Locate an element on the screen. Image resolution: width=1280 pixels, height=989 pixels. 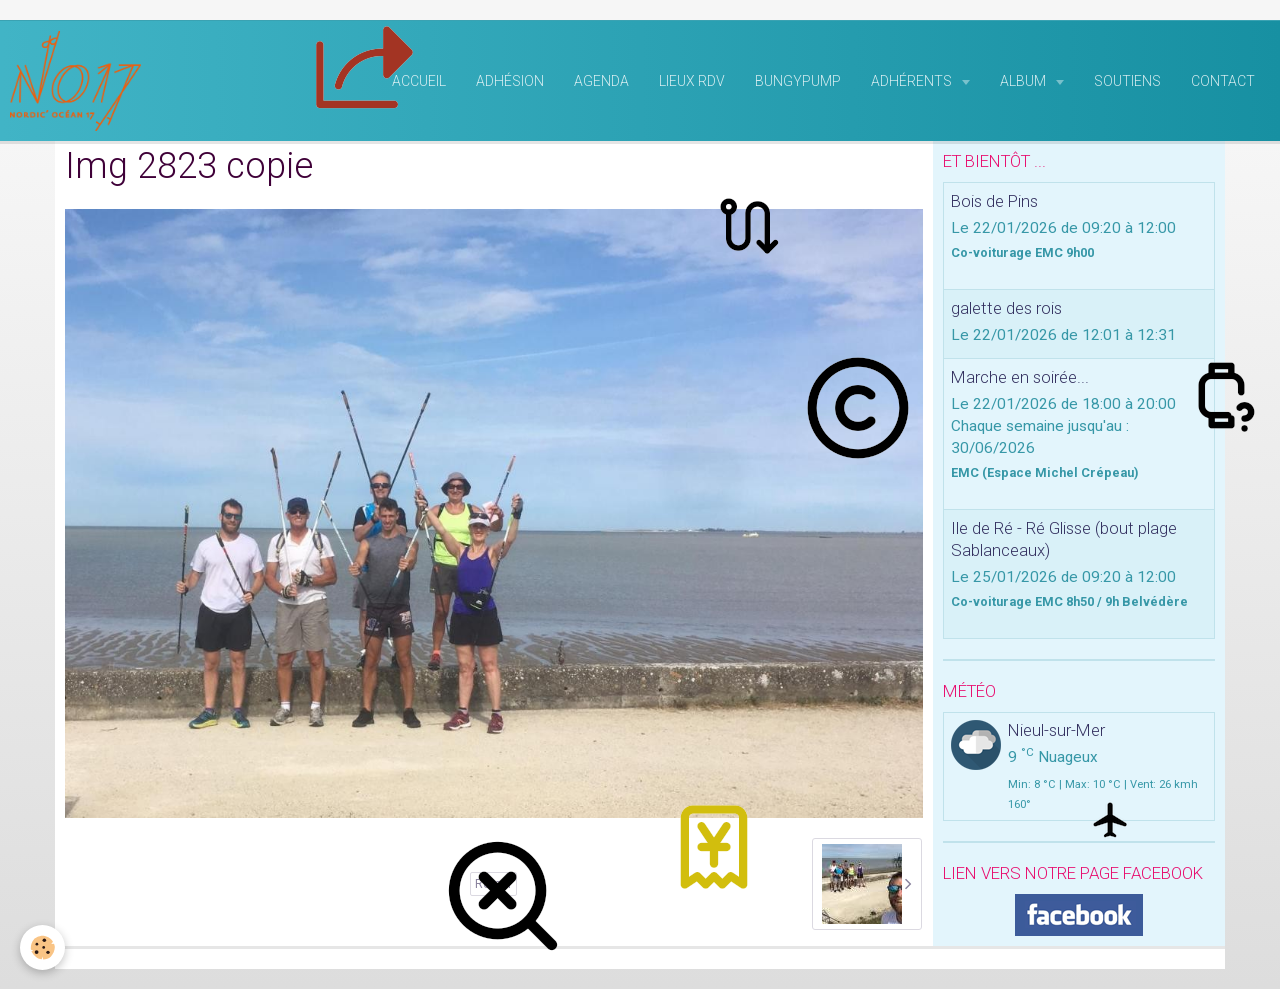
smartwatch help or support is located at coordinates (1221, 395).